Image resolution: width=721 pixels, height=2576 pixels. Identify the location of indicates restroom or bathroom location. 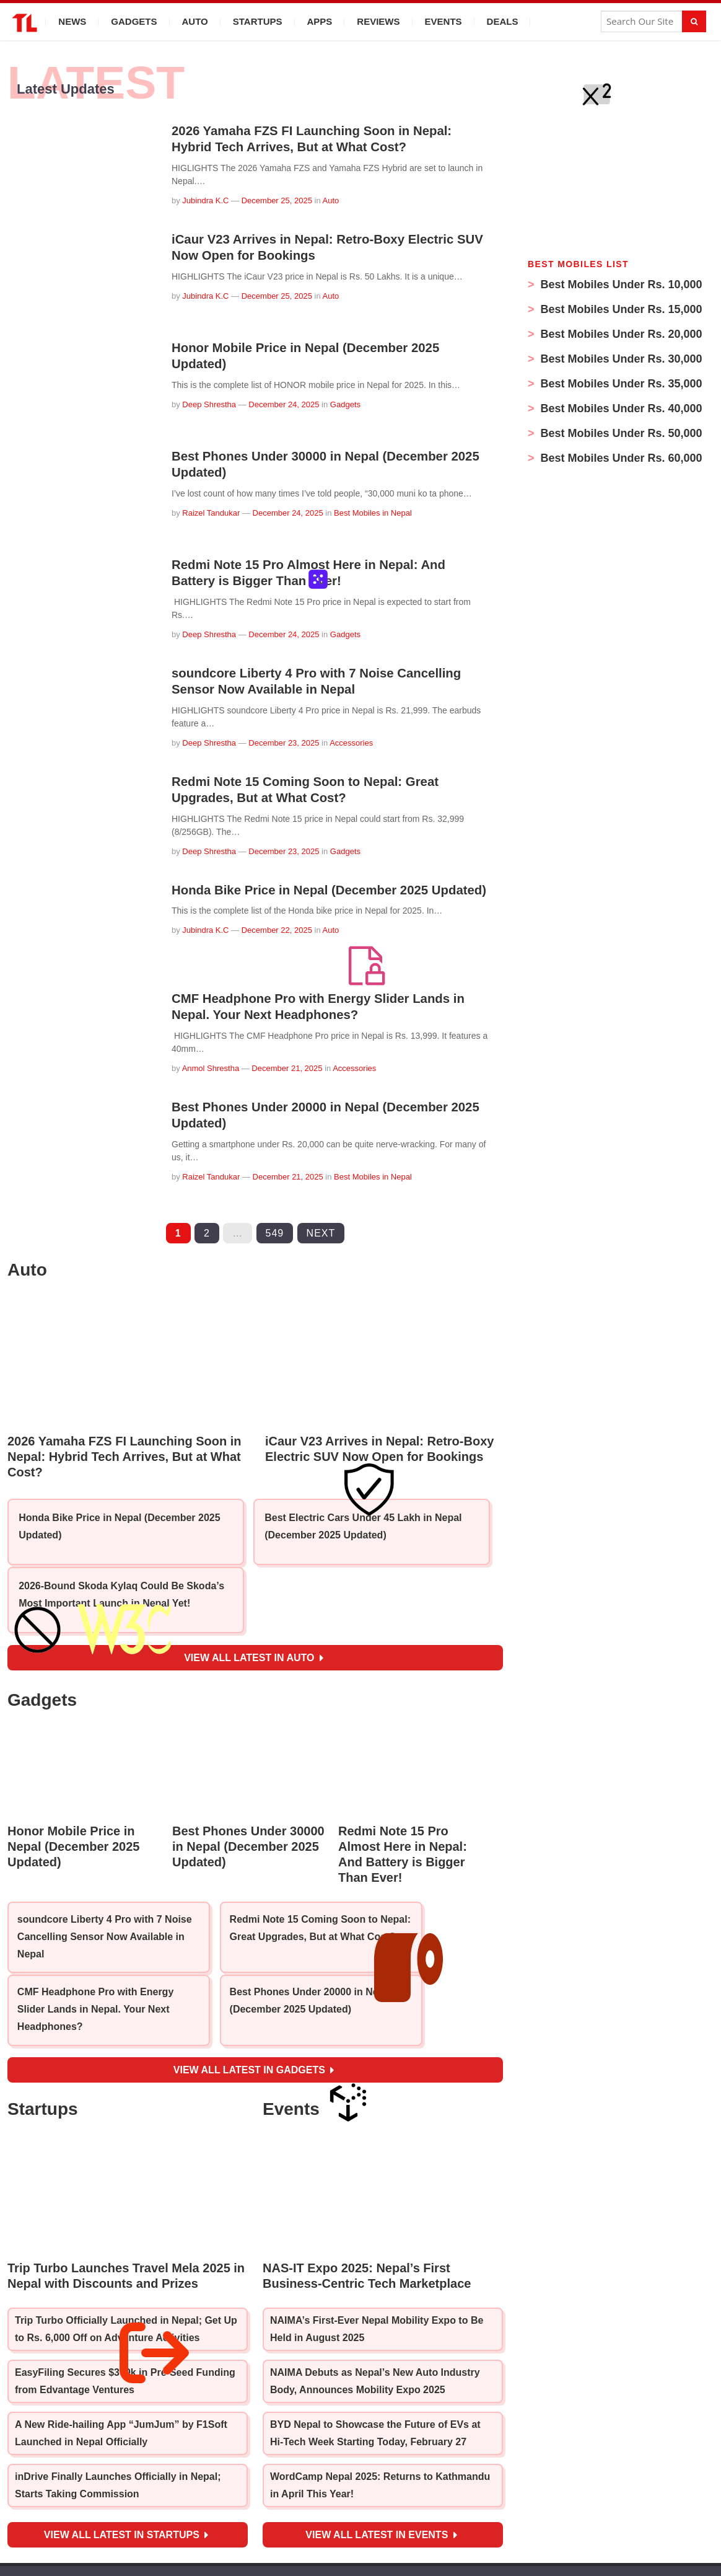
(408, 1963).